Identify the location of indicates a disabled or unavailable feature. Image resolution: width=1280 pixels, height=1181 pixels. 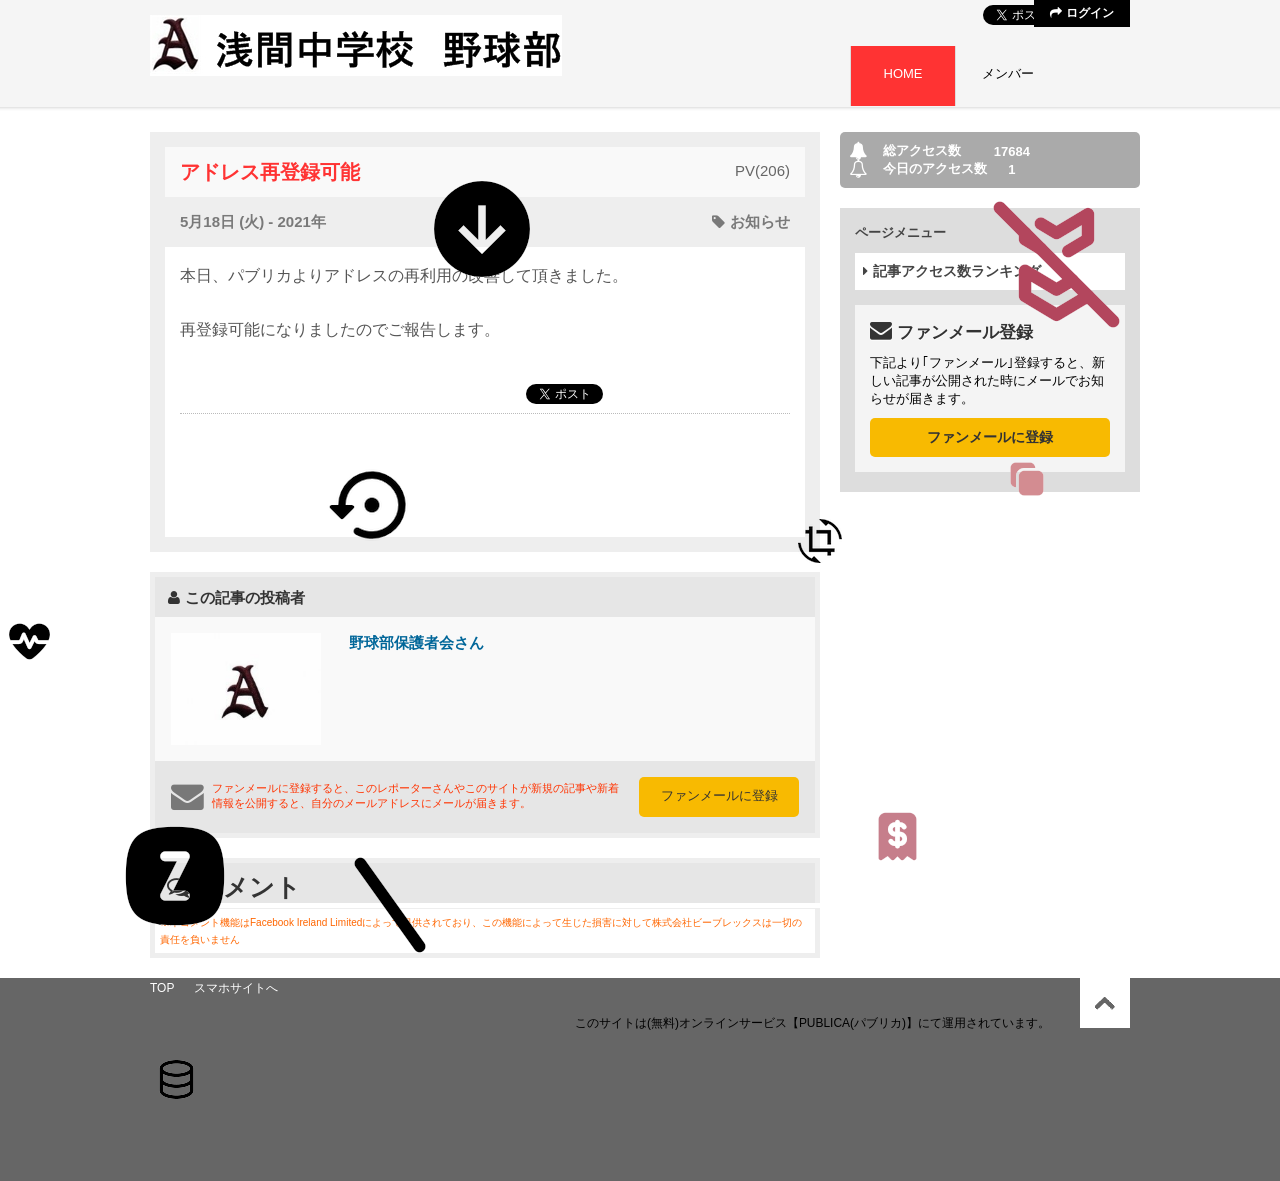
(390, 905).